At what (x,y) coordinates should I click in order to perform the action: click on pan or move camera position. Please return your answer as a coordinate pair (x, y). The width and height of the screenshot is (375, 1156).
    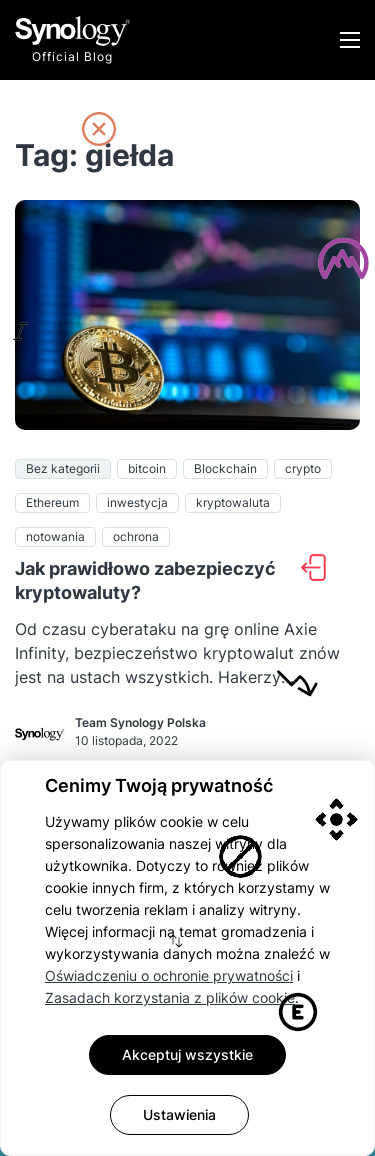
    Looking at the image, I should click on (336, 819).